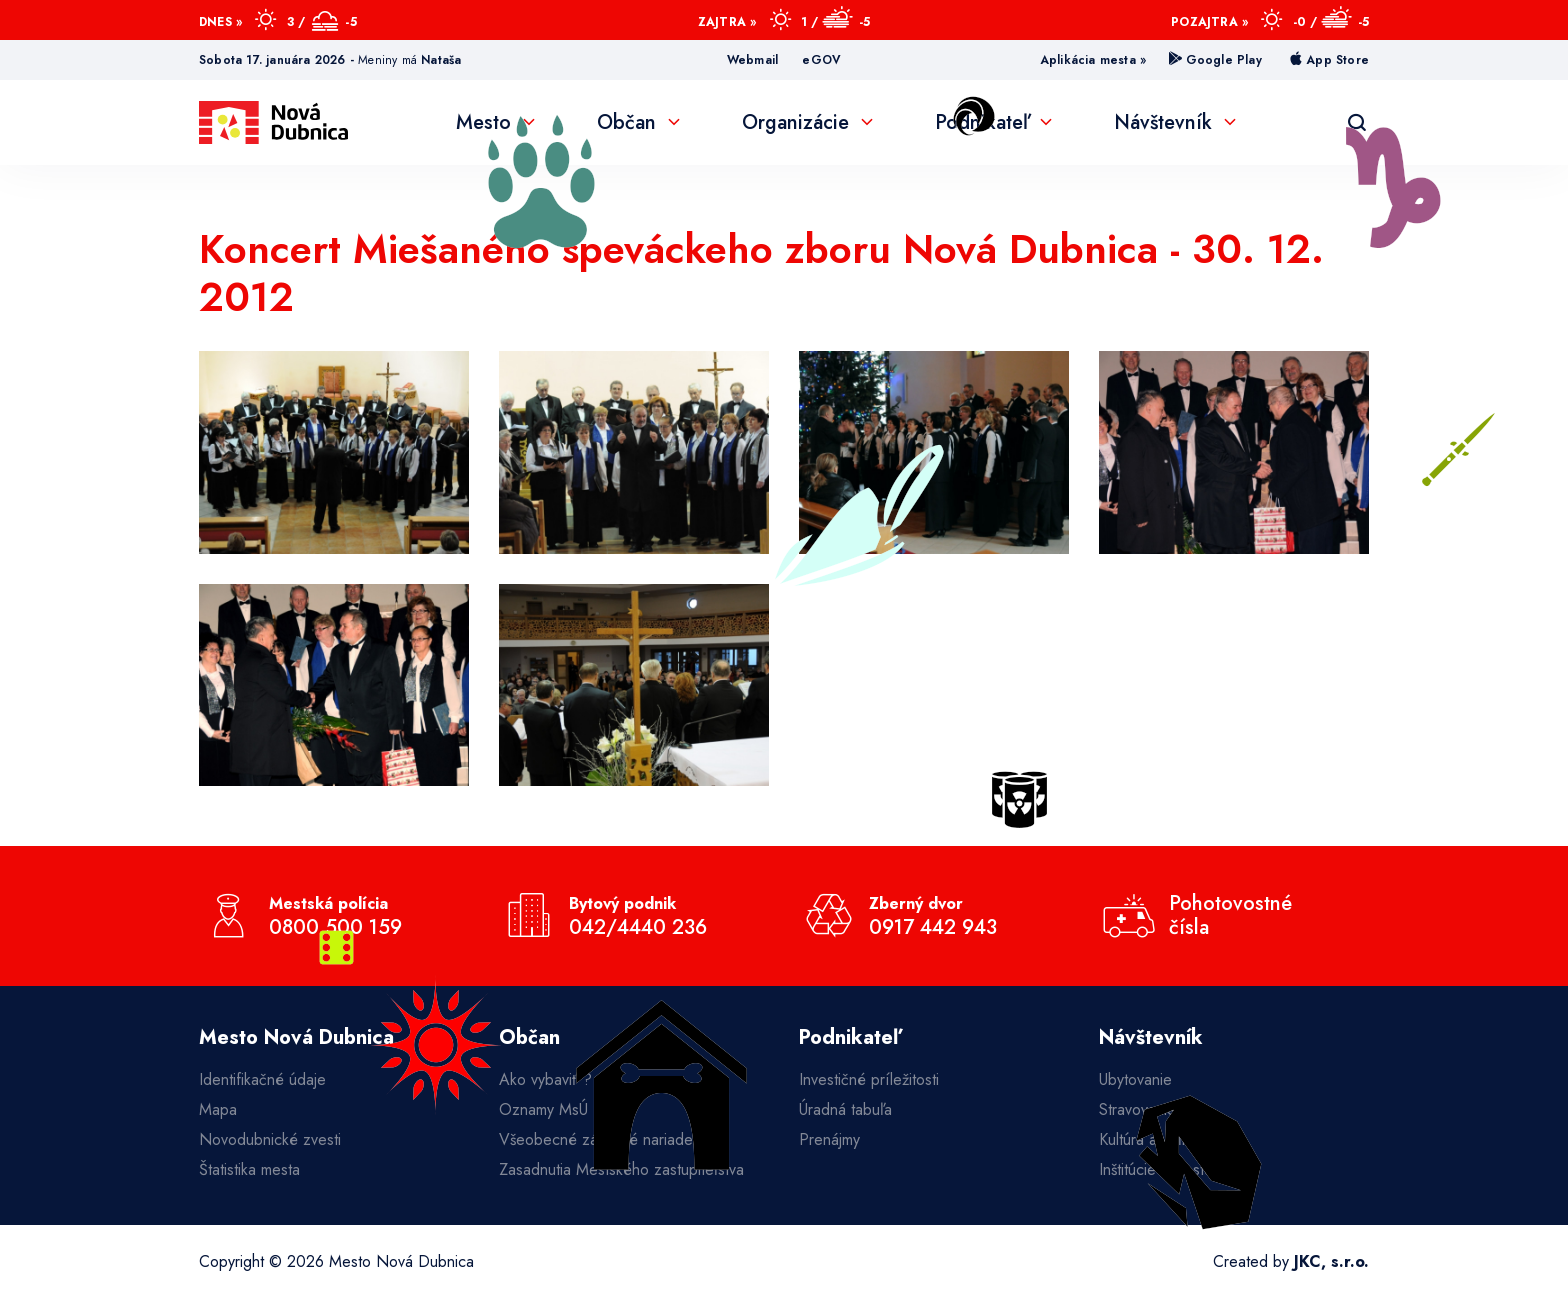 This screenshot has height=1299, width=1568. I want to click on roll the dice in a game, so click(336, 947).